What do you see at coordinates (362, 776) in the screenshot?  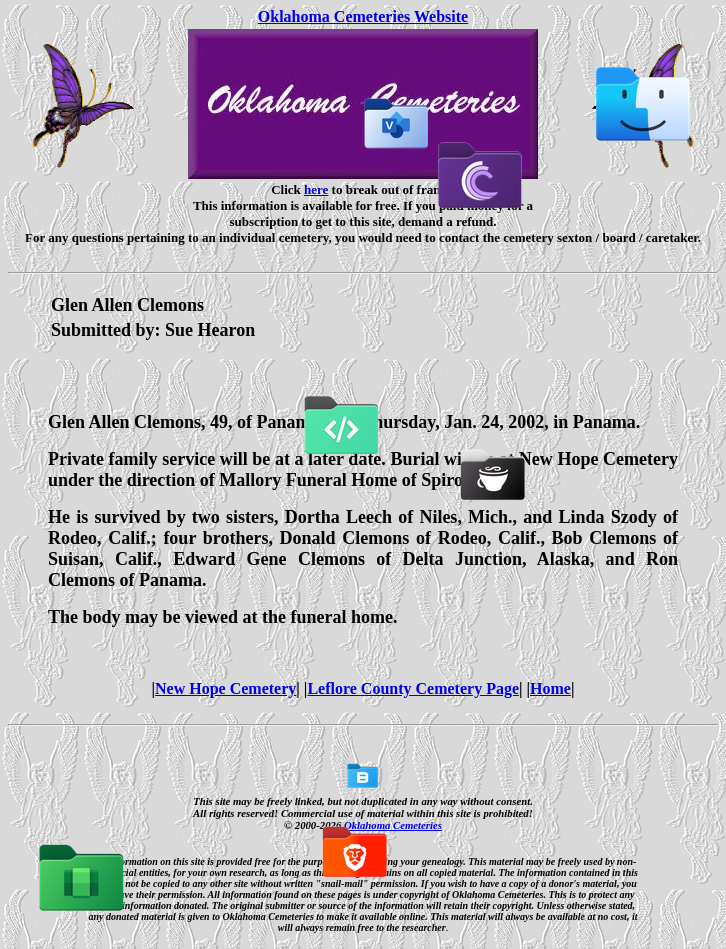 I see `open quixel bridge assets folder` at bounding box center [362, 776].